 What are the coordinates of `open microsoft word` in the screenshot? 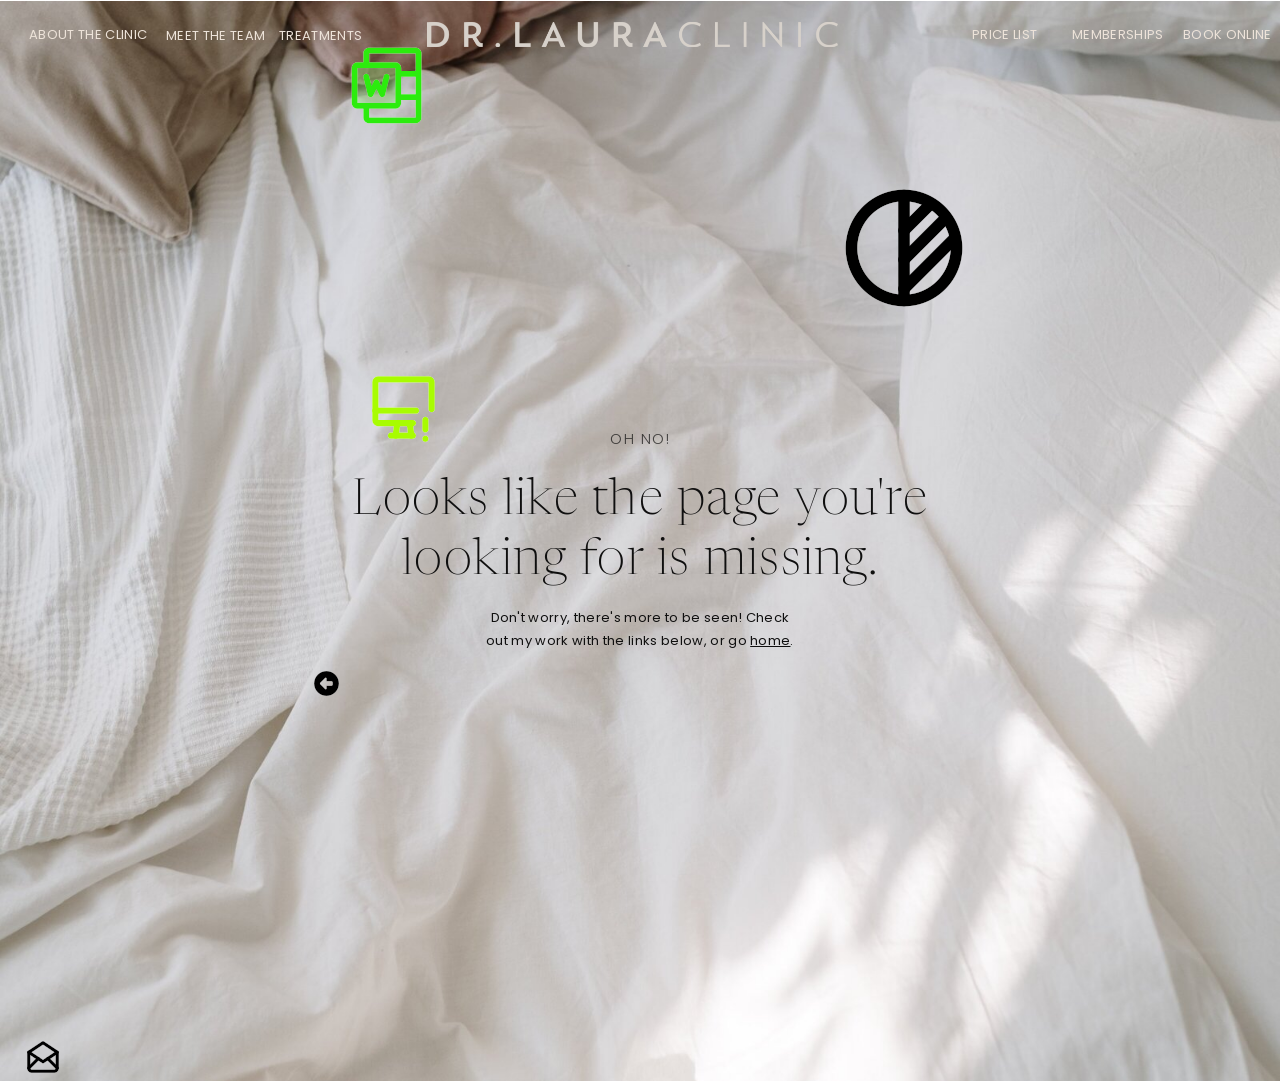 It's located at (389, 85).